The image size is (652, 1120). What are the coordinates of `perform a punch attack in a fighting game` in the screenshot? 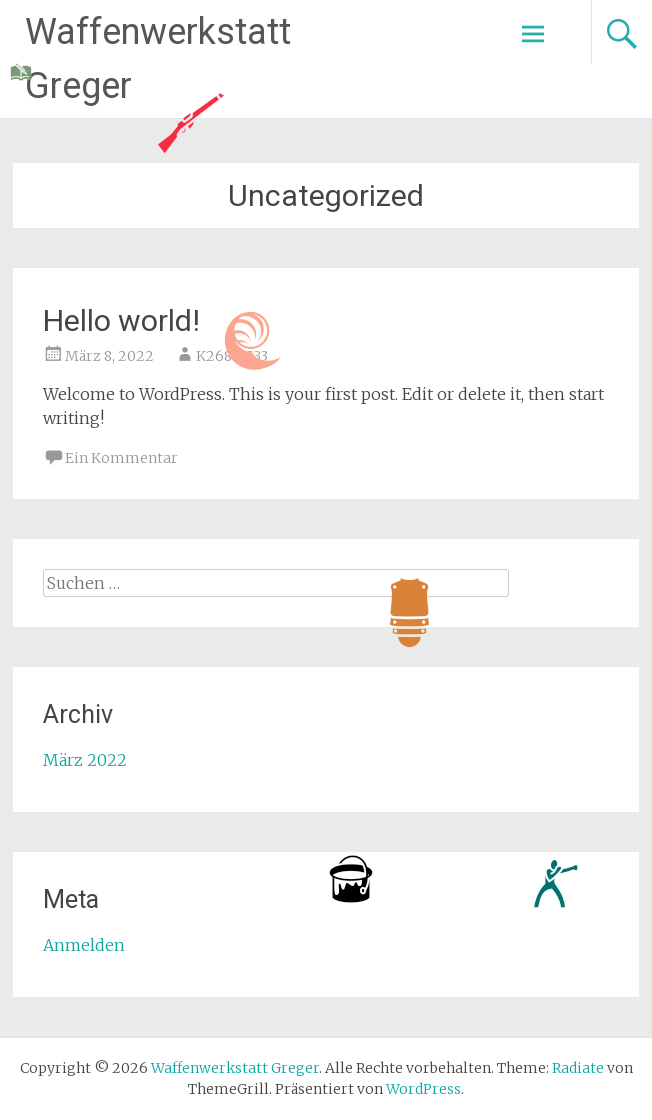 It's located at (558, 883).